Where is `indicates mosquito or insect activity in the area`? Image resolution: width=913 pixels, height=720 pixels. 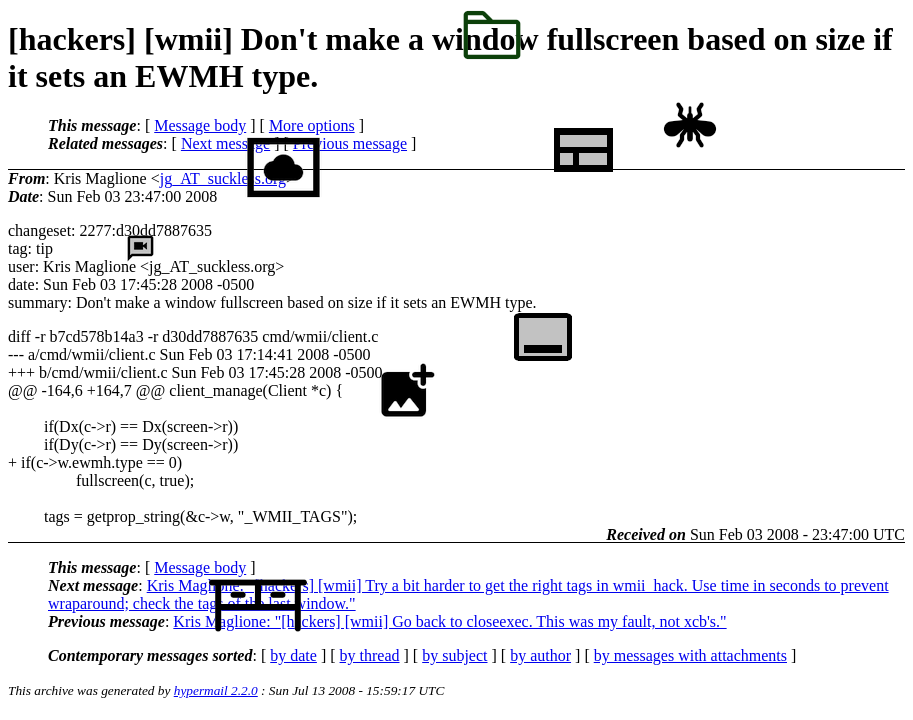 indicates mosquito or insect activity in the area is located at coordinates (690, 125).